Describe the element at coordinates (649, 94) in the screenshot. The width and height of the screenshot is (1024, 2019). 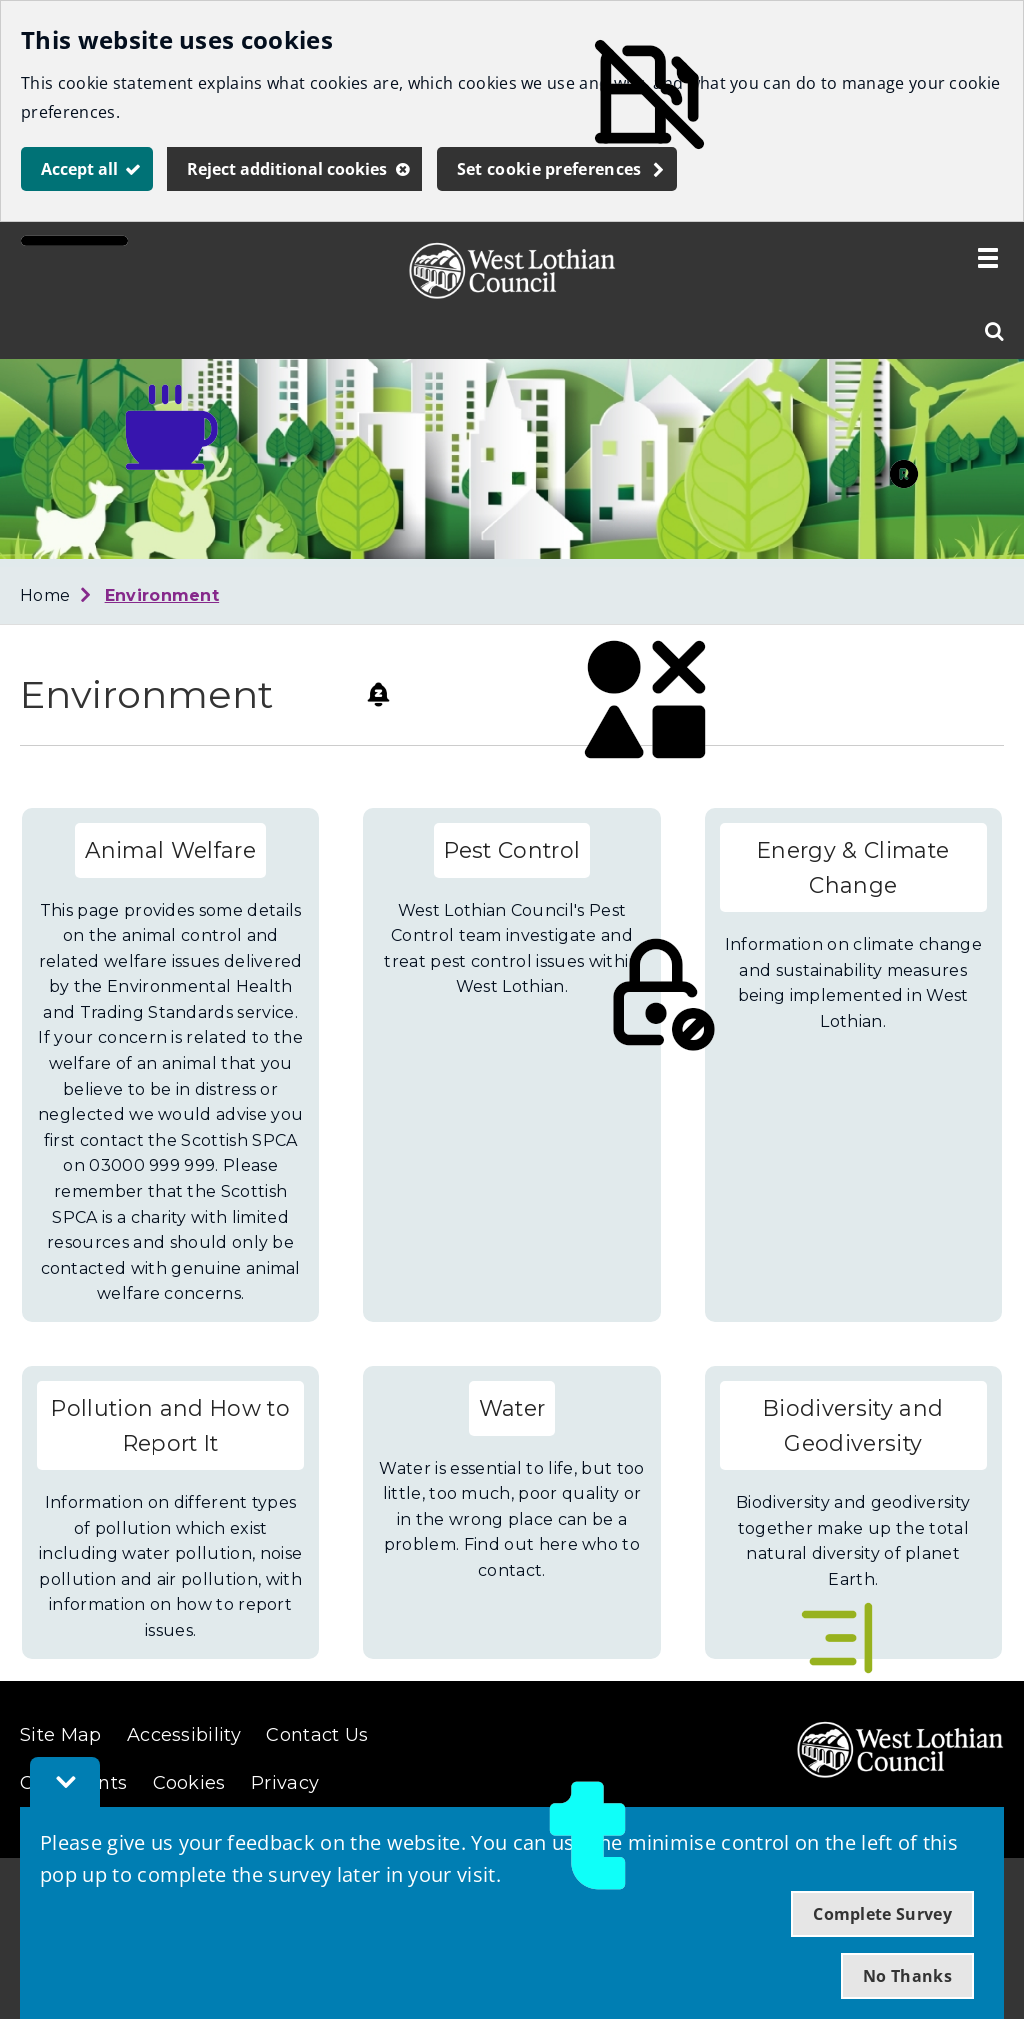
I see `gas station unavailable or closed` at that location.